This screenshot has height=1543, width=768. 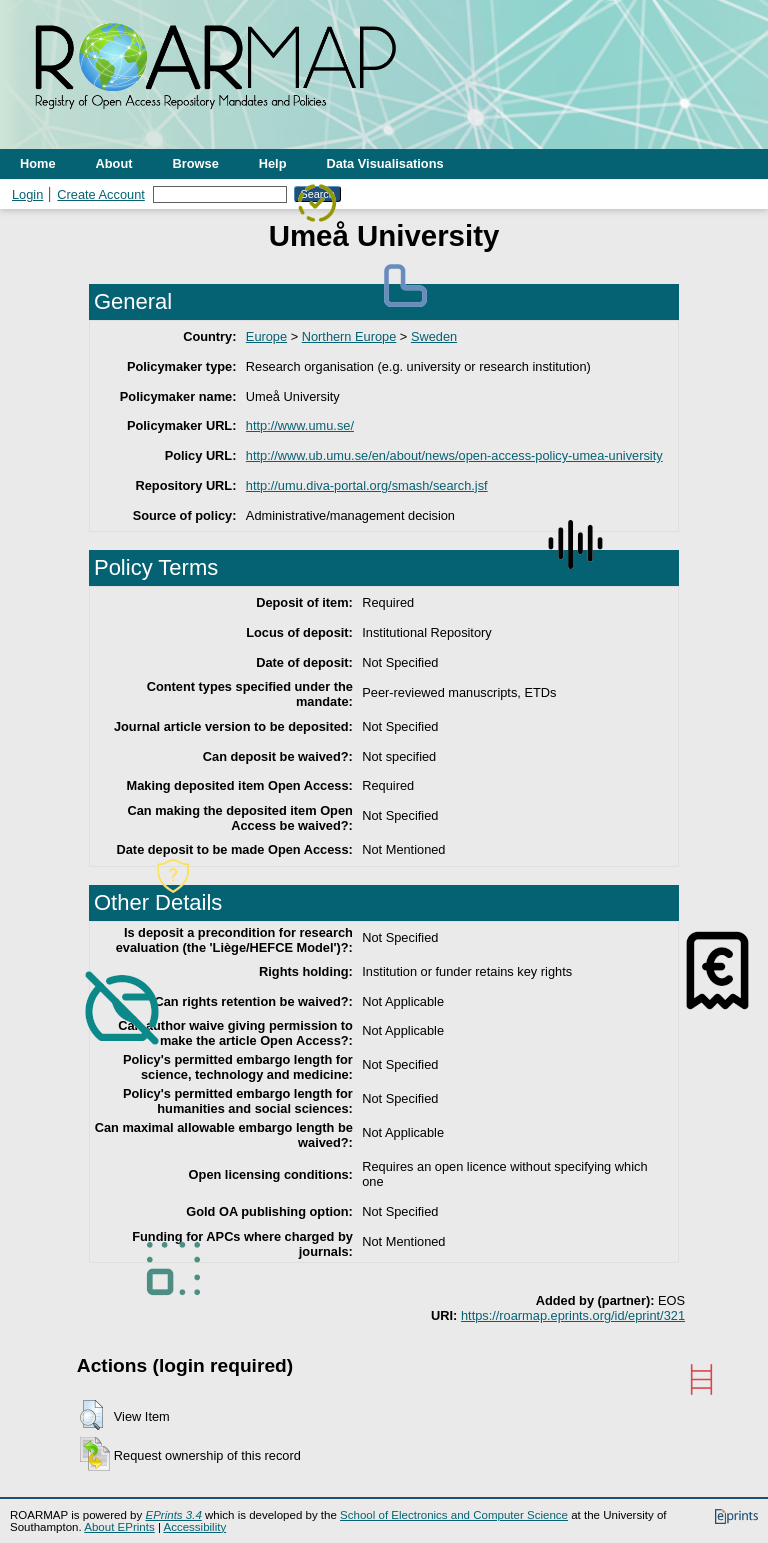 What do you see at coordinates (173, 876) in the screenshot?
I see `unknown or unverified workspace security status` at bounding box center [173, 876].